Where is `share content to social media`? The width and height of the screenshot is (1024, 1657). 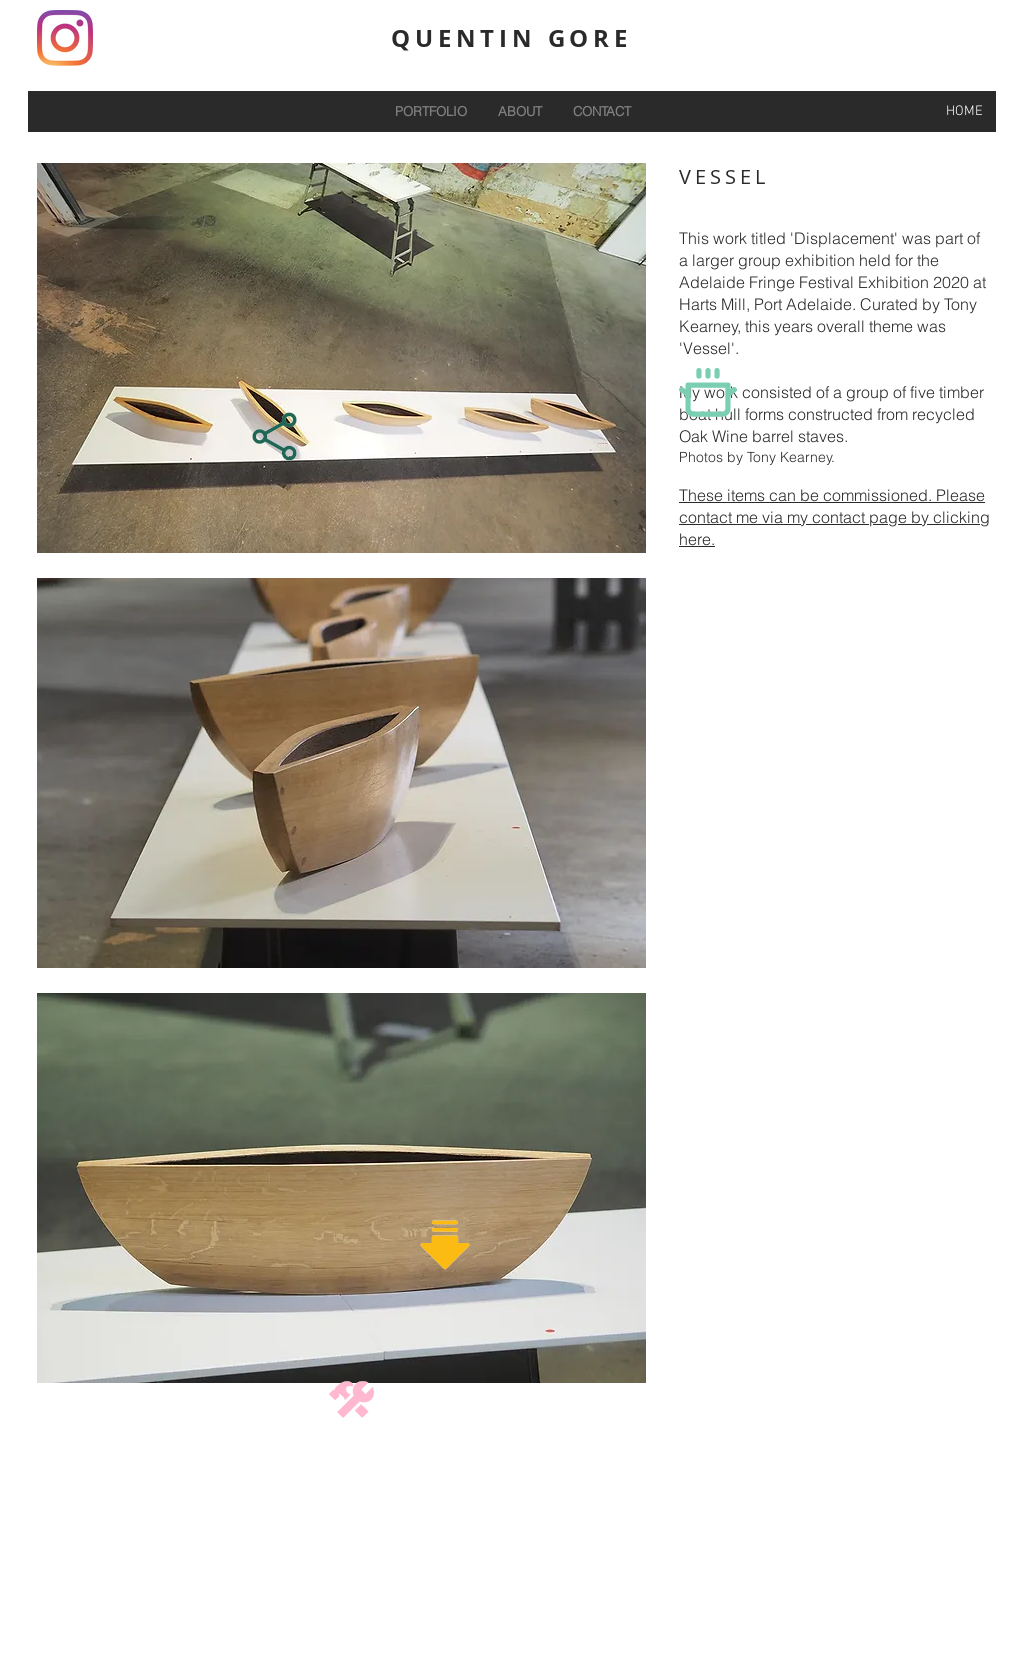 share content to social media is located at coordinates (274, 436).